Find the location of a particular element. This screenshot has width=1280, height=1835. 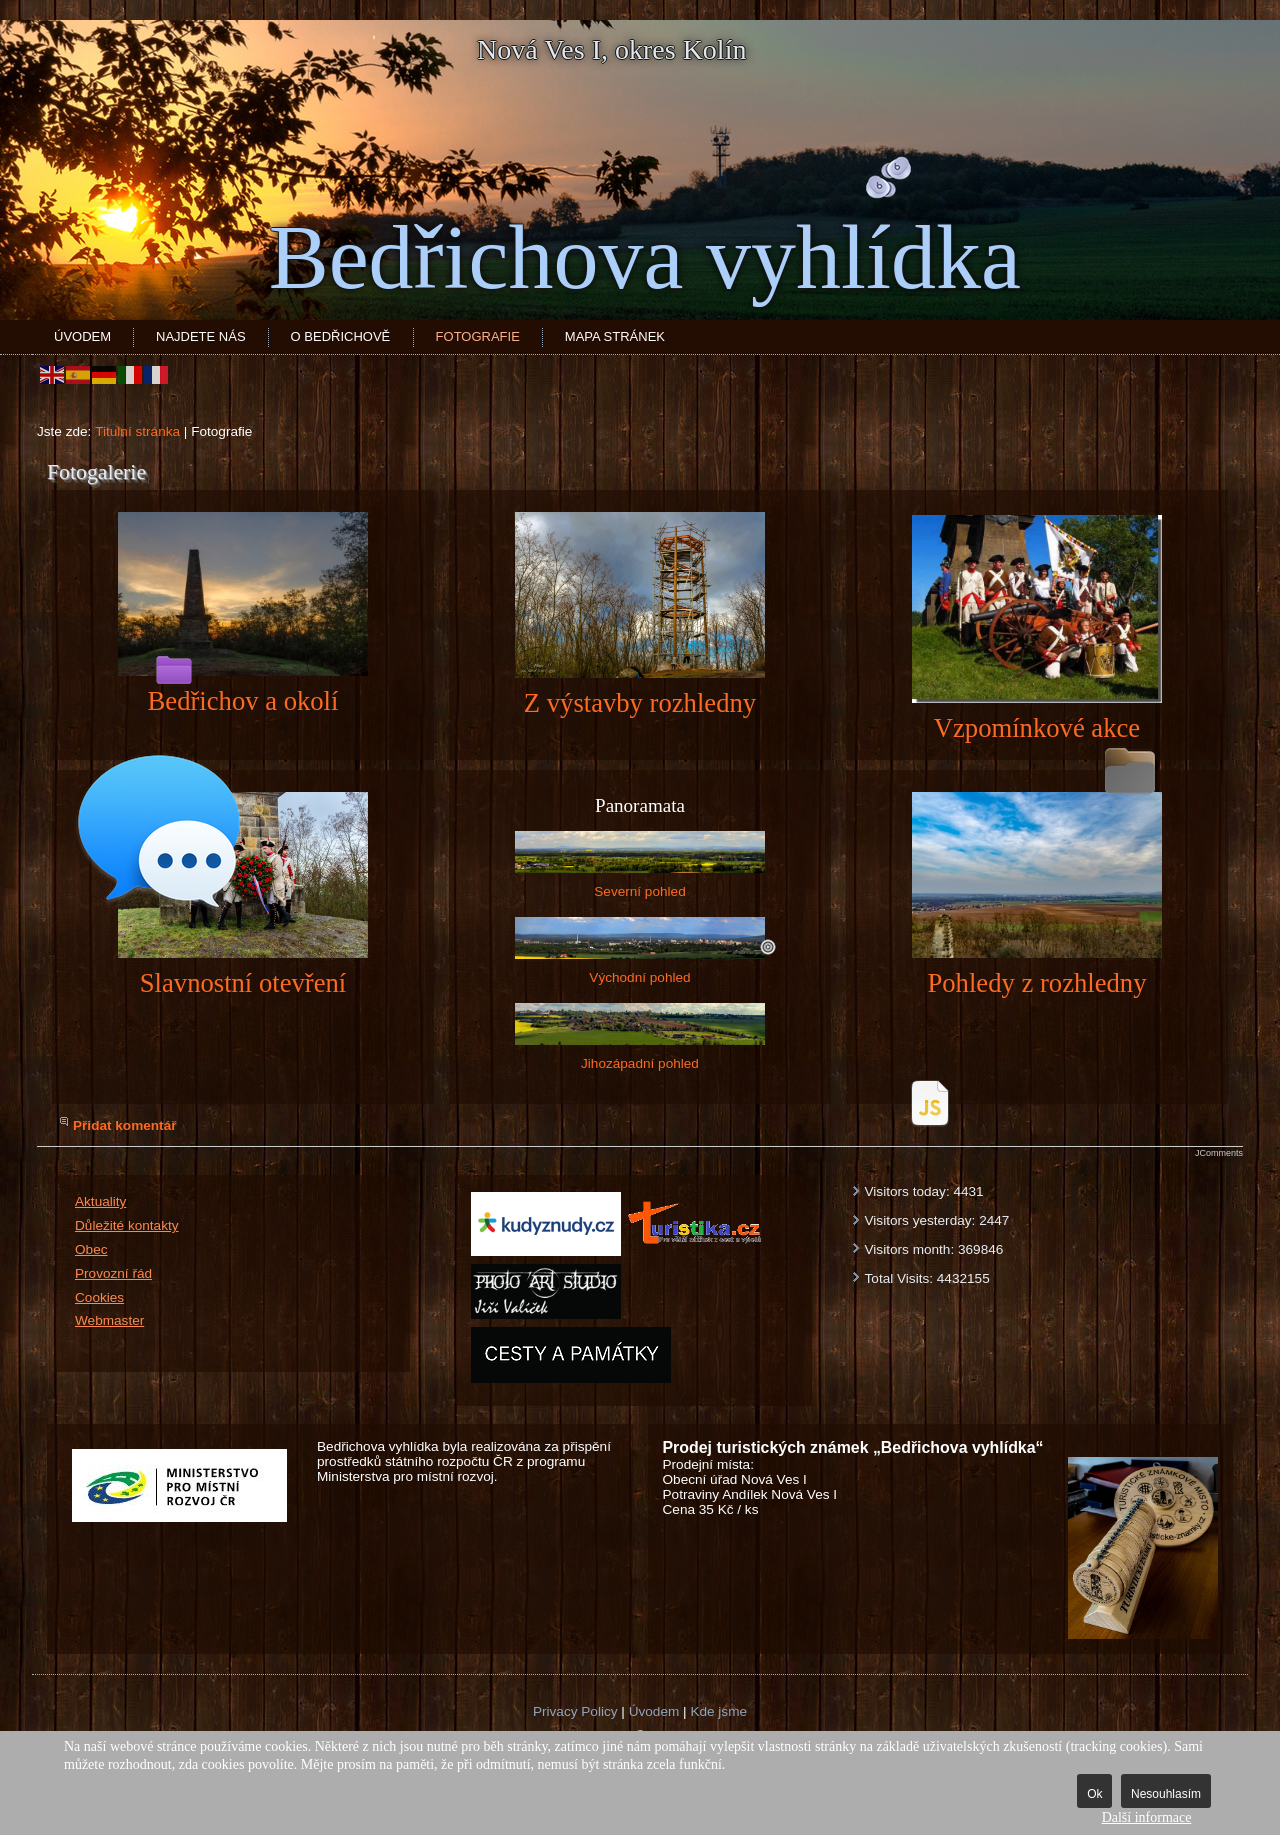

a javascript file in the file system is located at coordinates (930, 1103).